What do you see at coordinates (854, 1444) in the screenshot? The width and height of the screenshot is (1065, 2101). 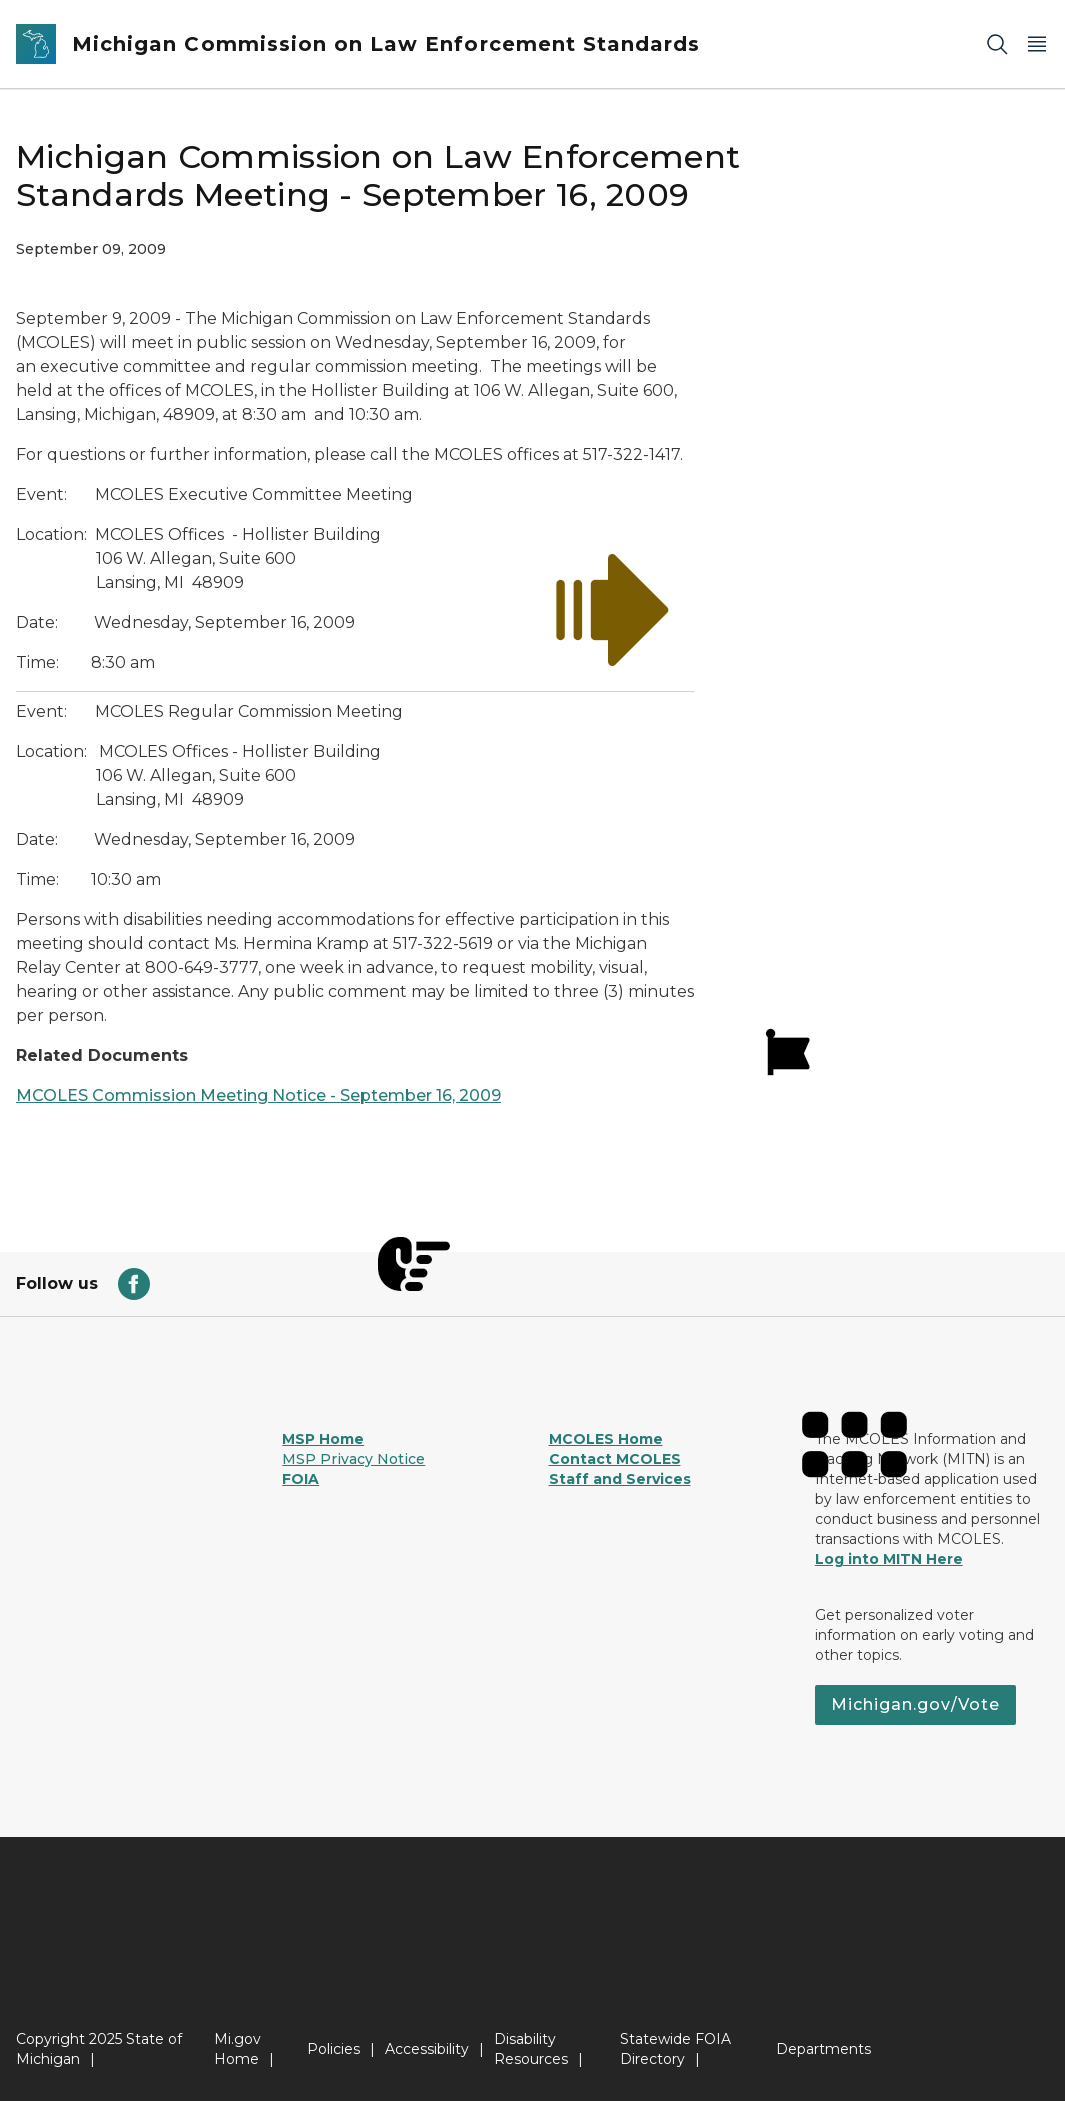 I see `drag to reorder or rearrange items` at bounding box center [854, 1444].